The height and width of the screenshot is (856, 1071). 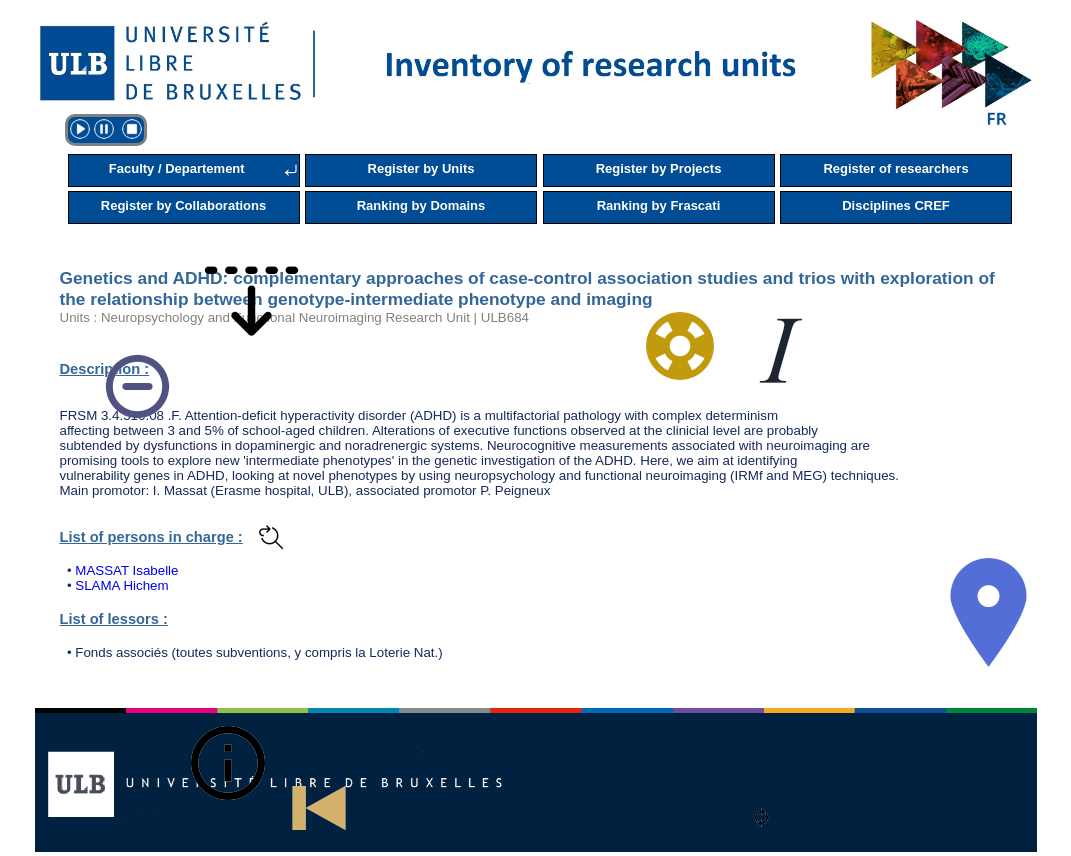 I want to click on go to search panel, so click(x=272, y=538).